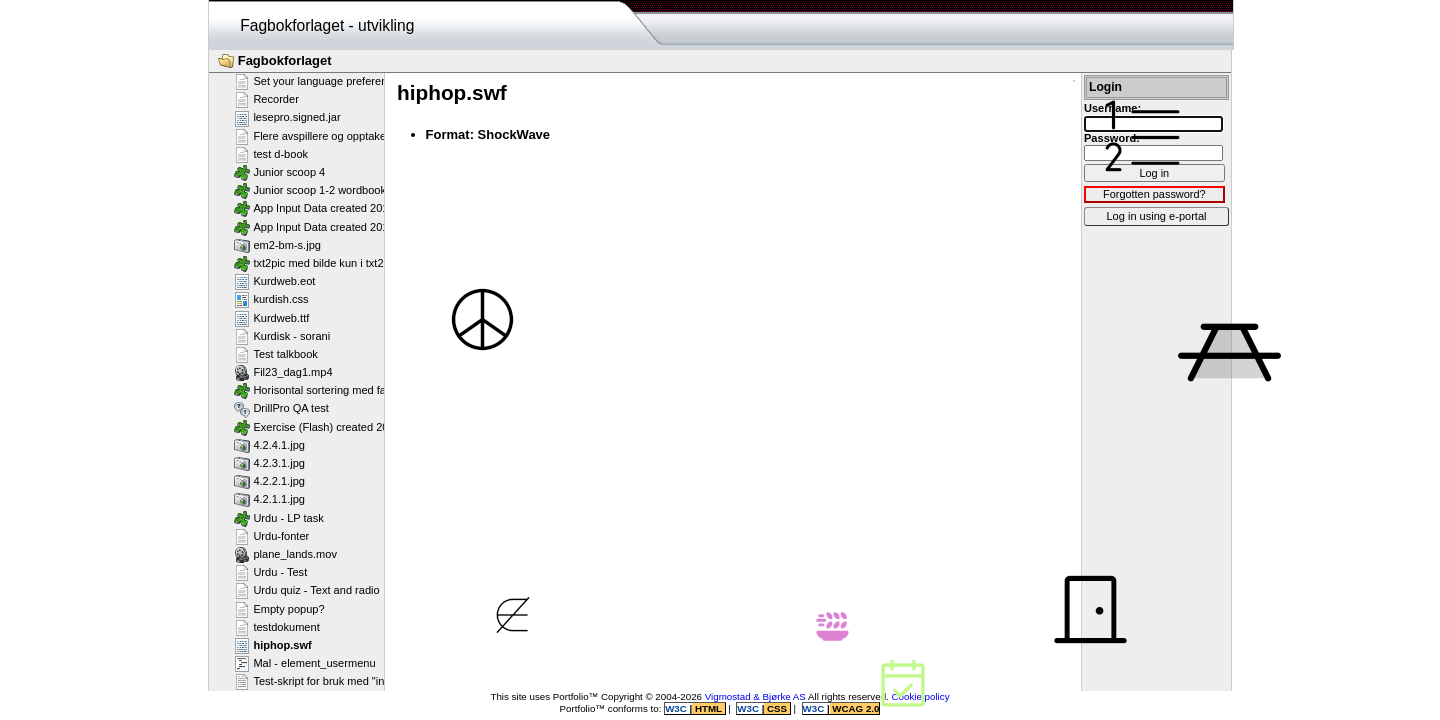  What do you see at coordinates (482, 319) in the screenshot?
I see `peace symbol indicator` at bounding box center [482, 319].